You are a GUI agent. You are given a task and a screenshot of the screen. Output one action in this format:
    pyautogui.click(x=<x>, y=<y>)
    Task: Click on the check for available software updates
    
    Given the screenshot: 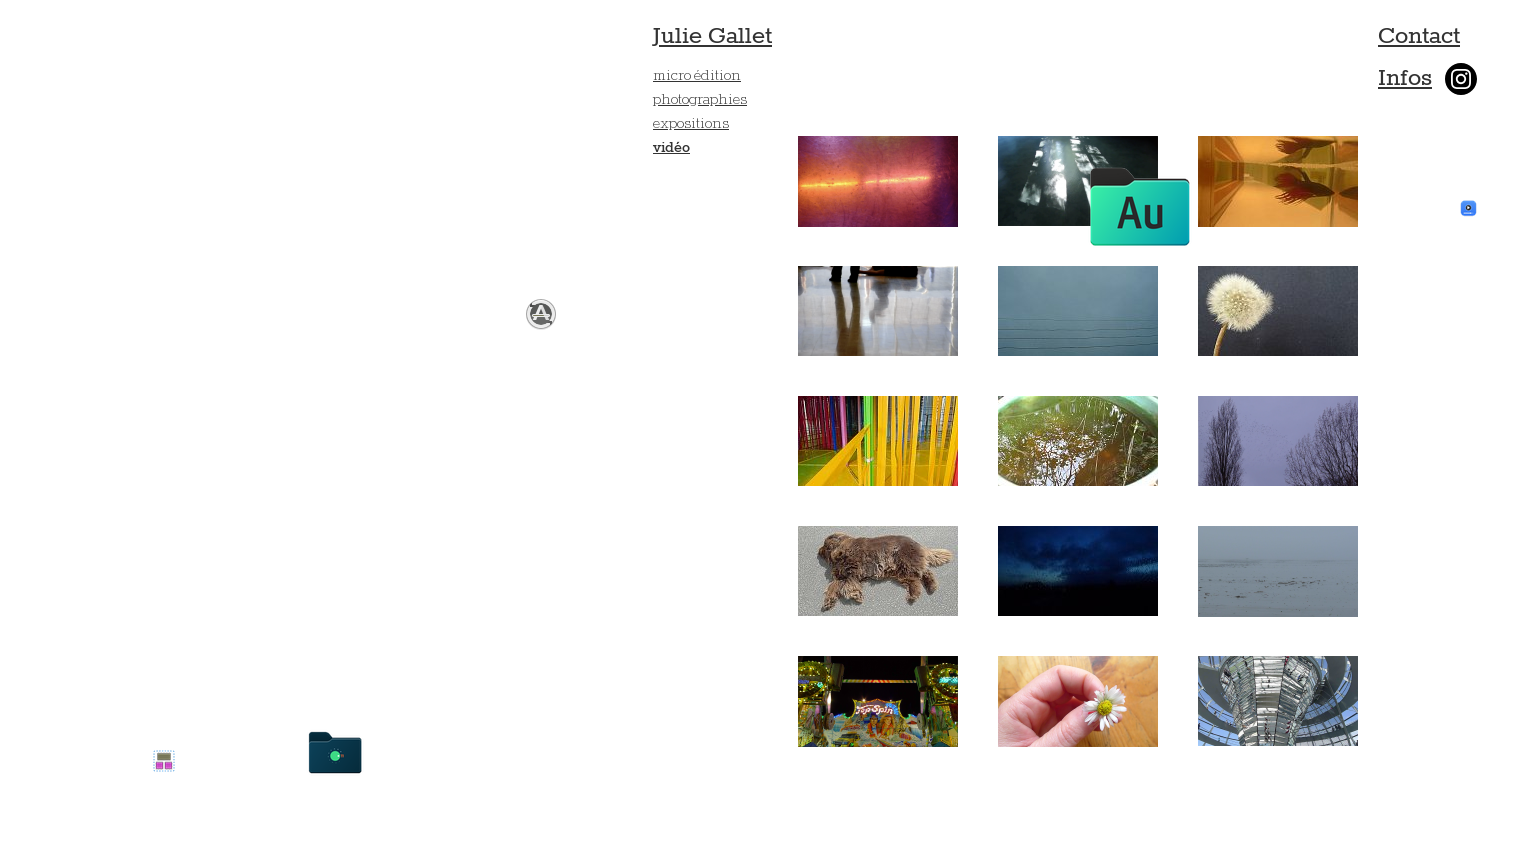 What is the action you would take?
    pyautogui.click(x=541, y=314)
    